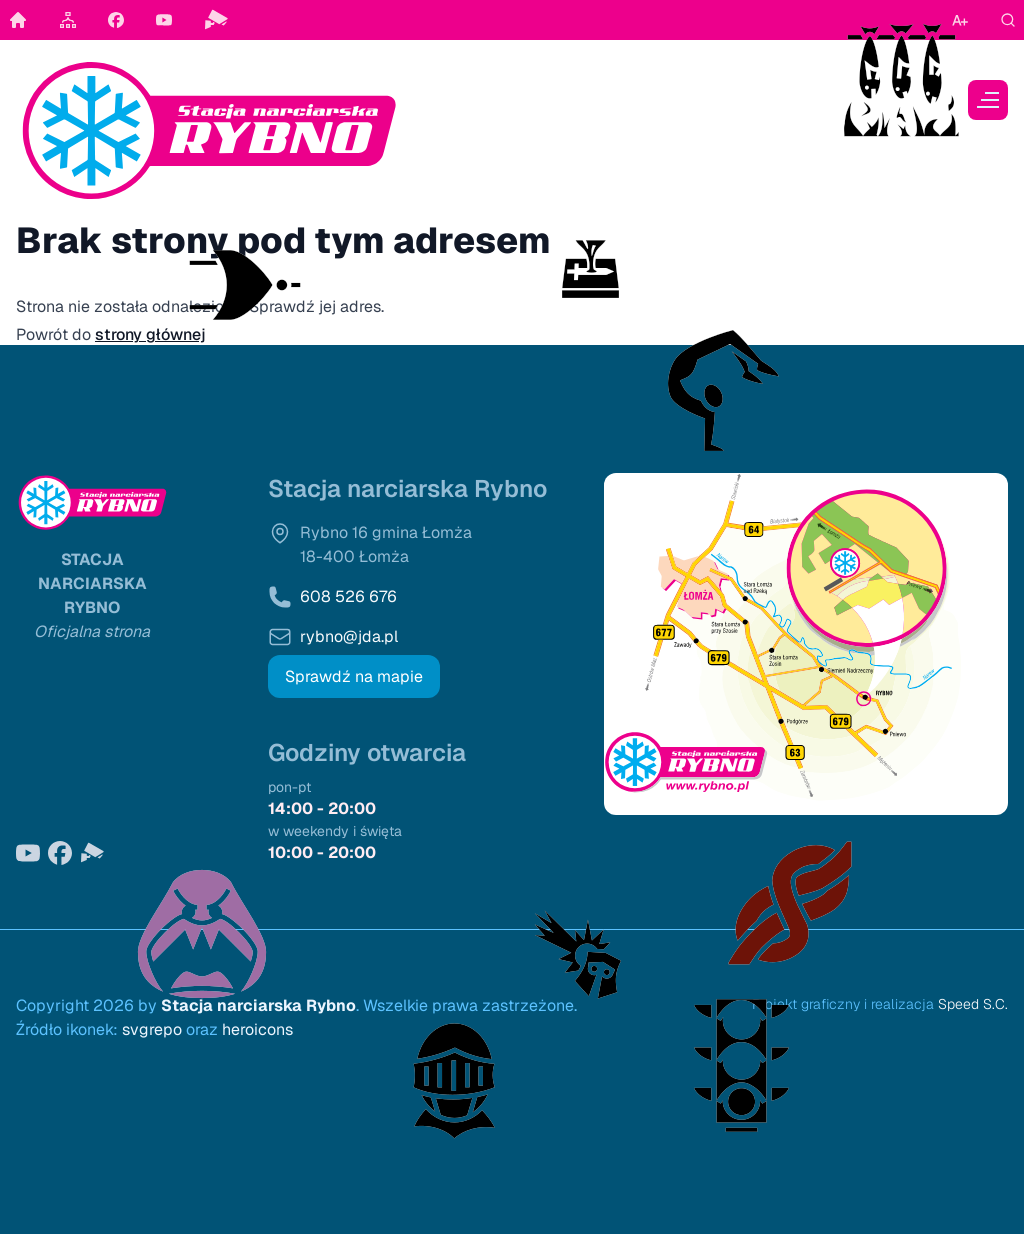 The height and width of the screenshot is (1234, 1024). Describe the element at coordinates (454, 1080) in the screenshot. I see `select knight or warrior character class` at that location.